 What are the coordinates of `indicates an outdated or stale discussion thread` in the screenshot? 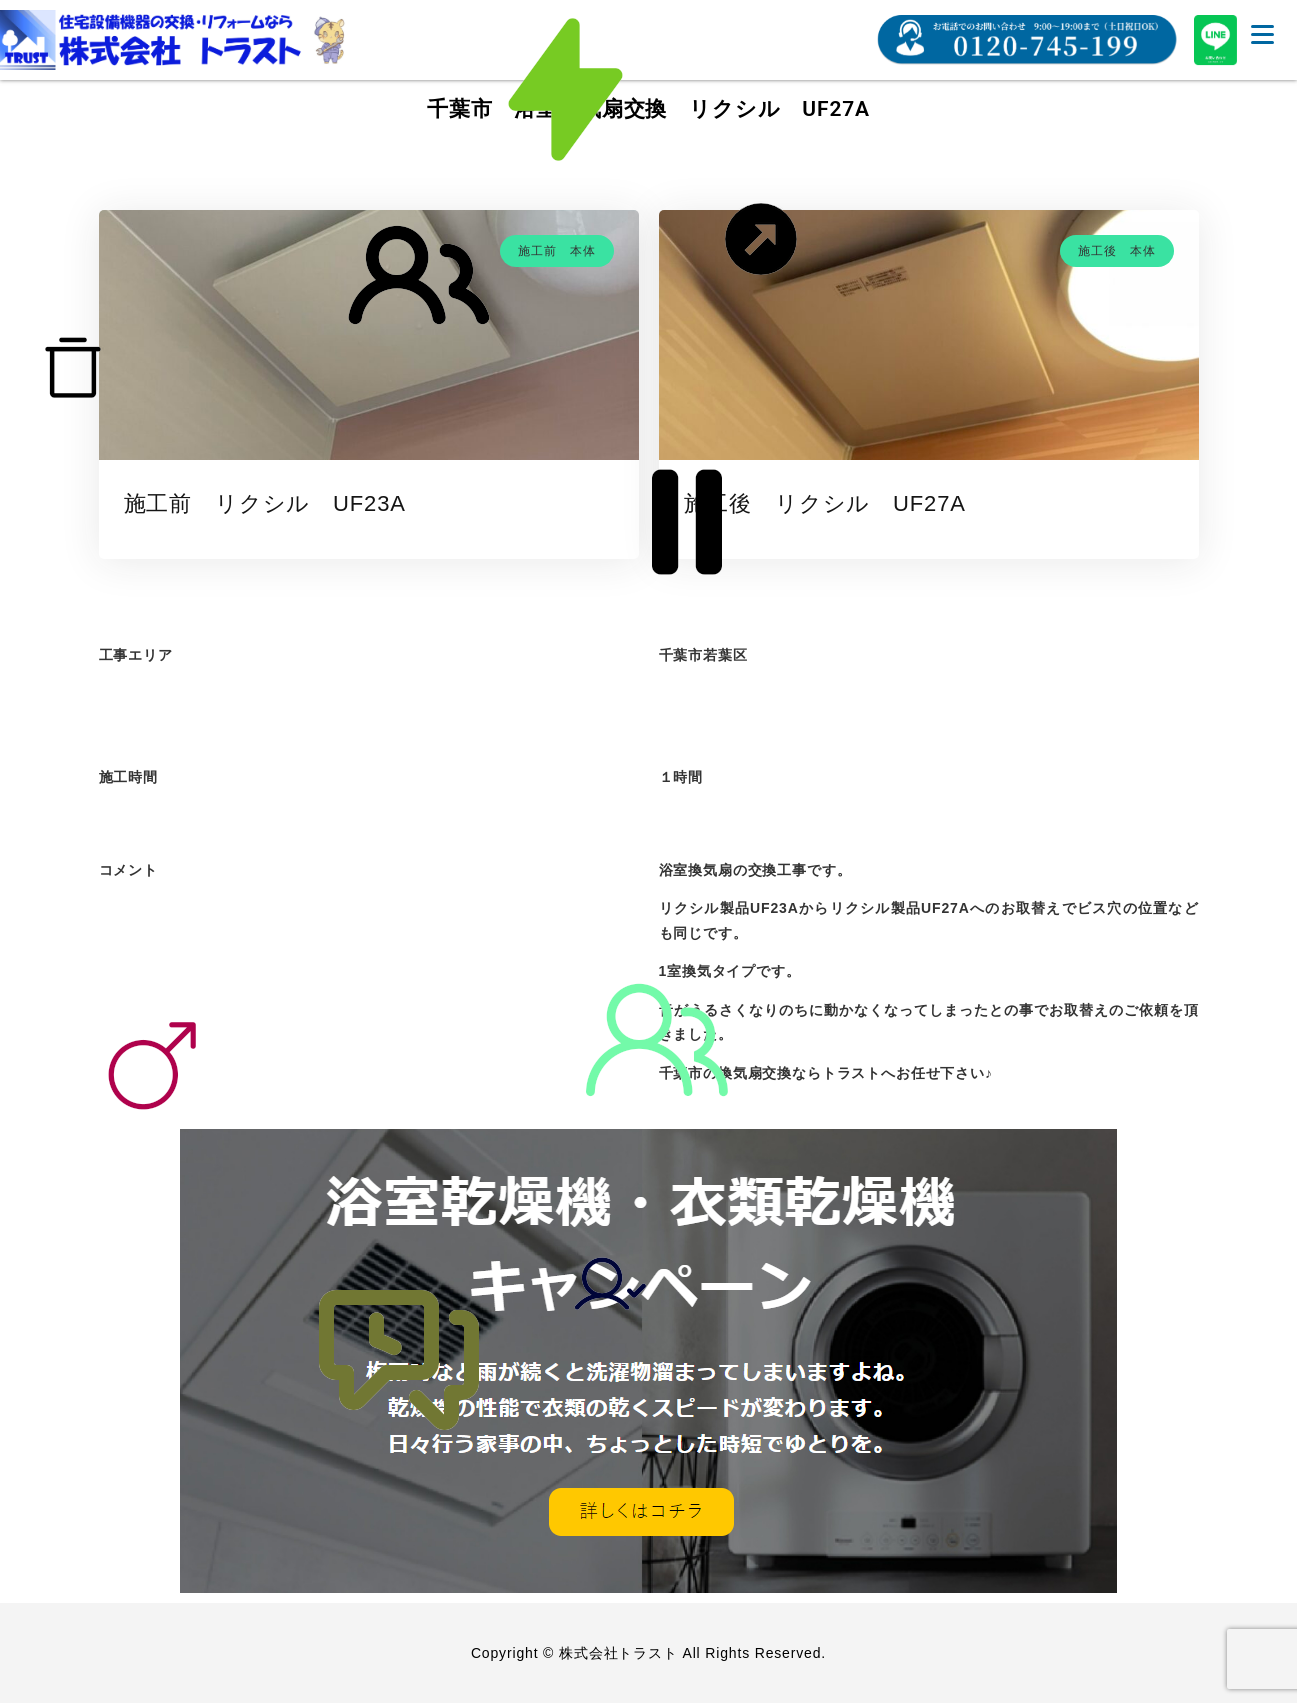 It's located at (399, 1360).